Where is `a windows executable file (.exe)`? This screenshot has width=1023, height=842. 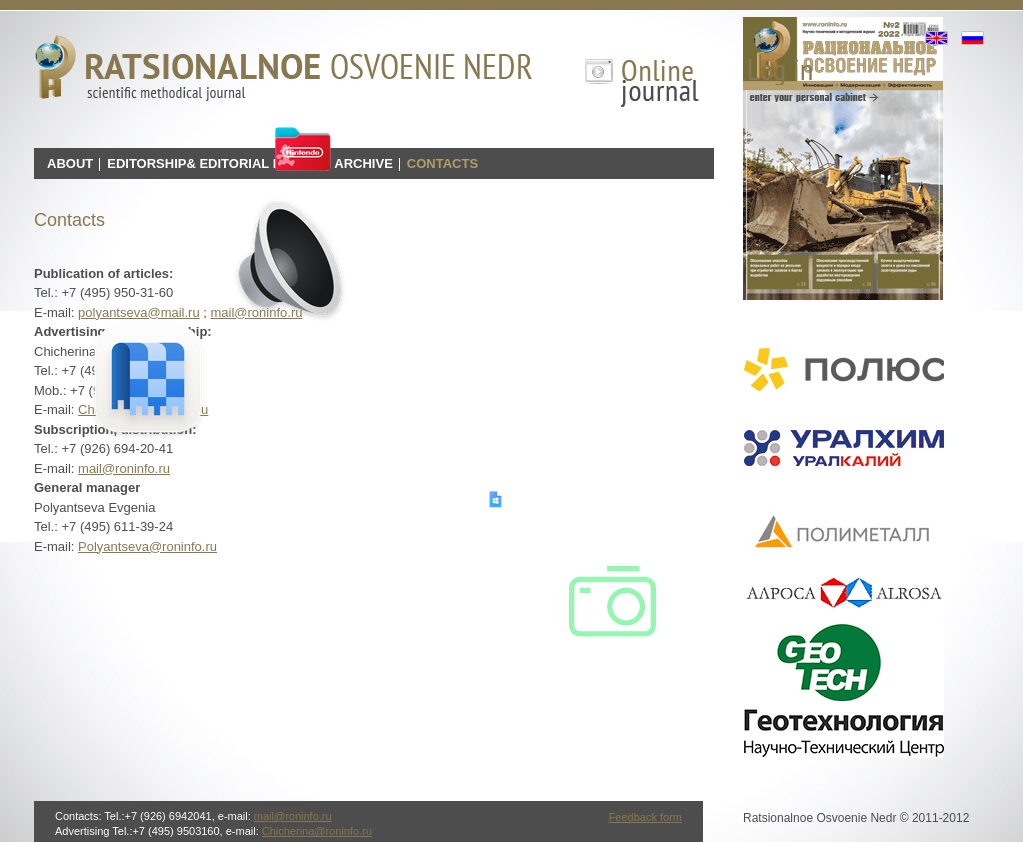 a windows executable file (.exe) is located at coordinates (495, 499).